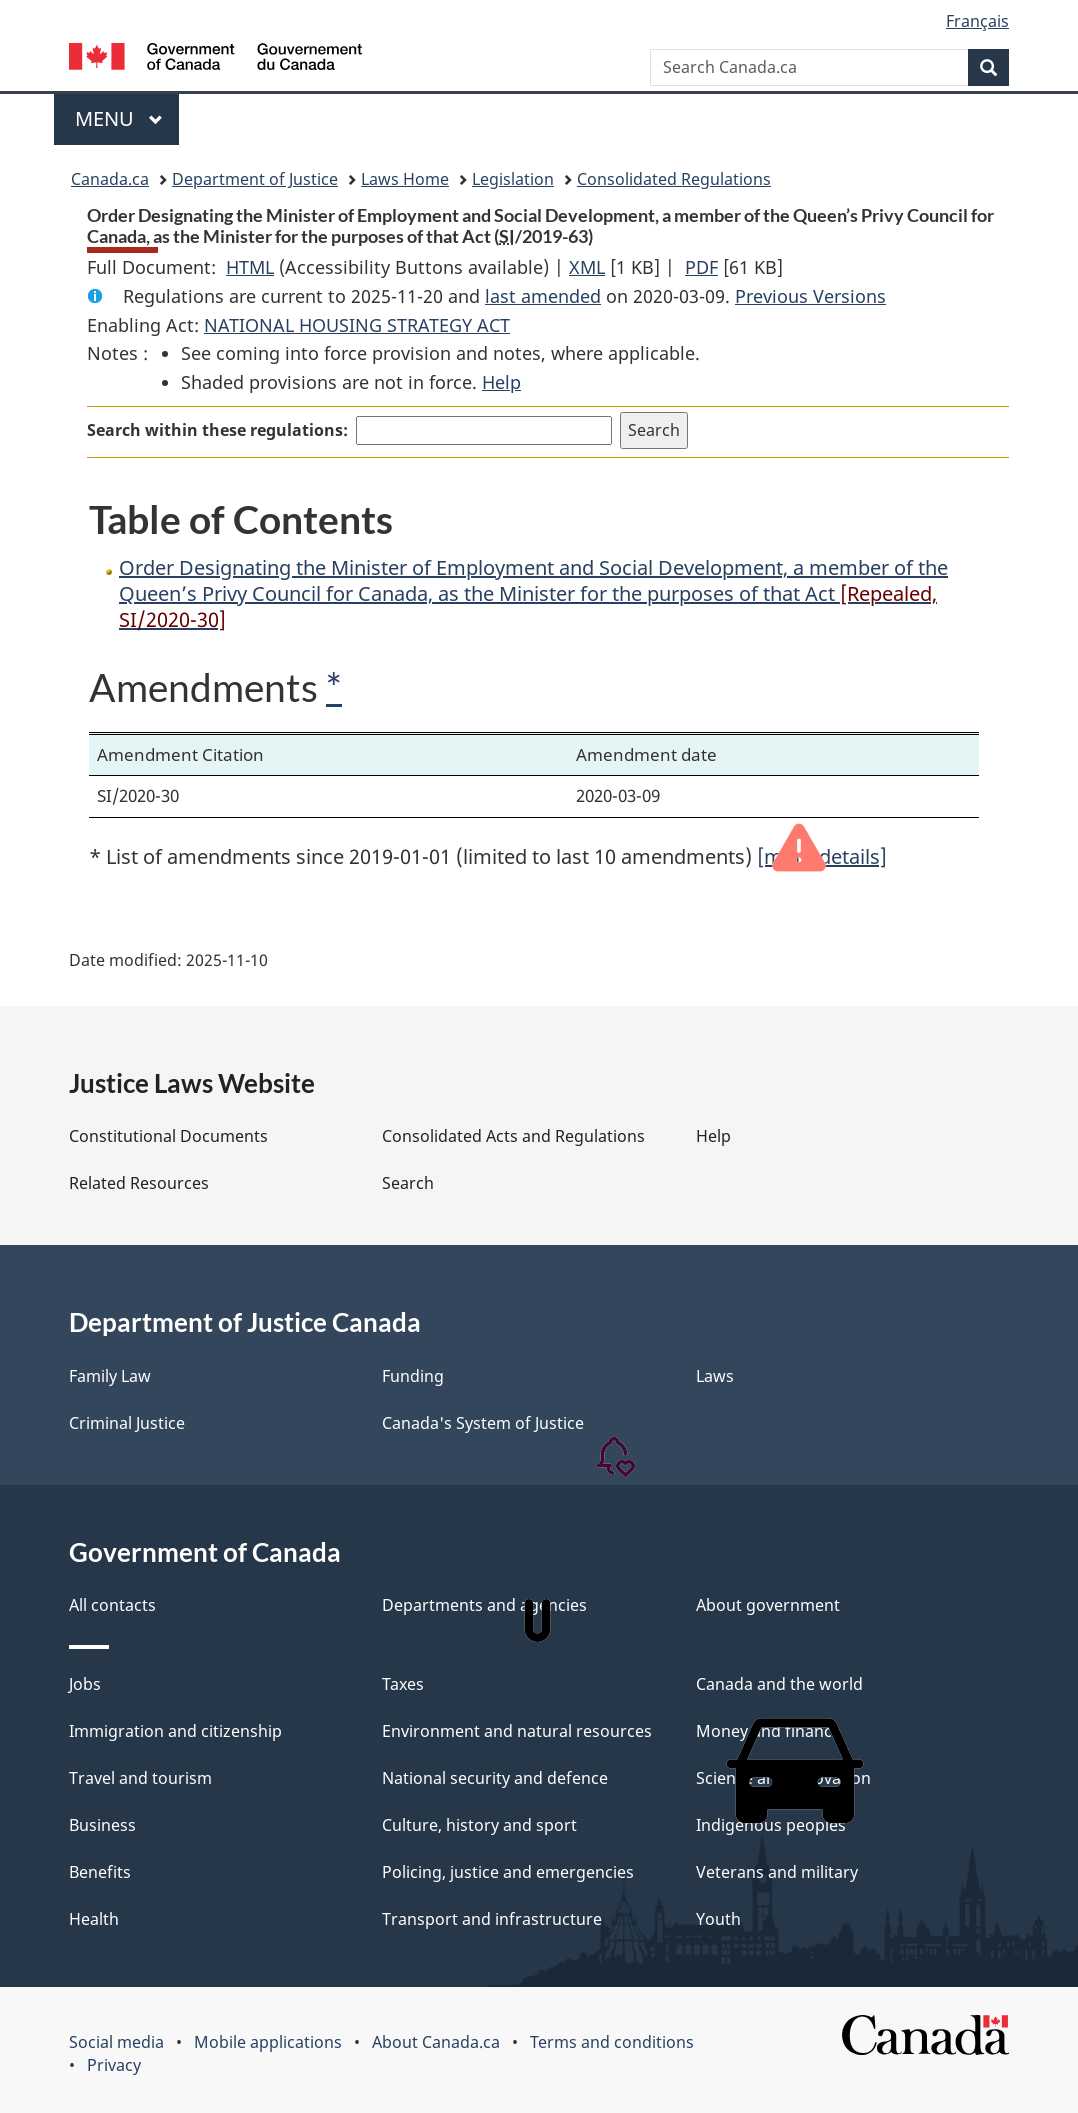 This screenshot has width=1078, height=2113. I want to click on indicates an item starting with the letter u, so click(537, 1620).